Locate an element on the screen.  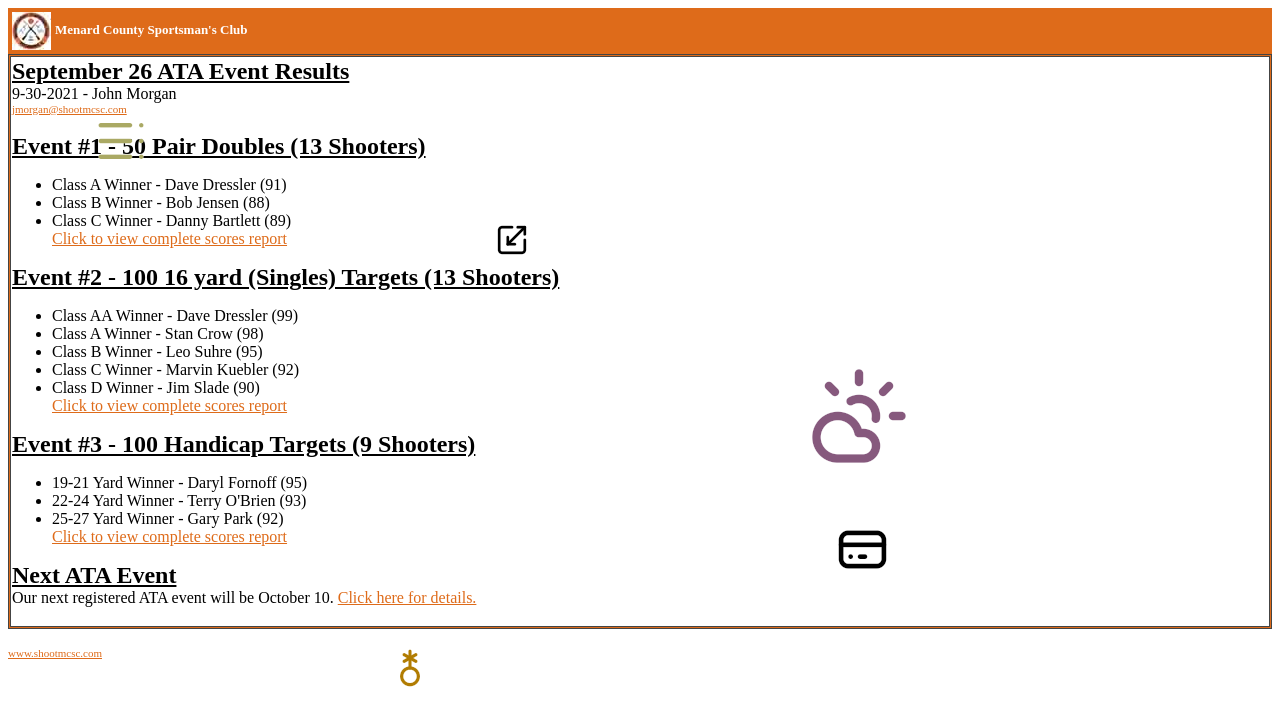
manage payment methods is located at coordinates (862, 549).